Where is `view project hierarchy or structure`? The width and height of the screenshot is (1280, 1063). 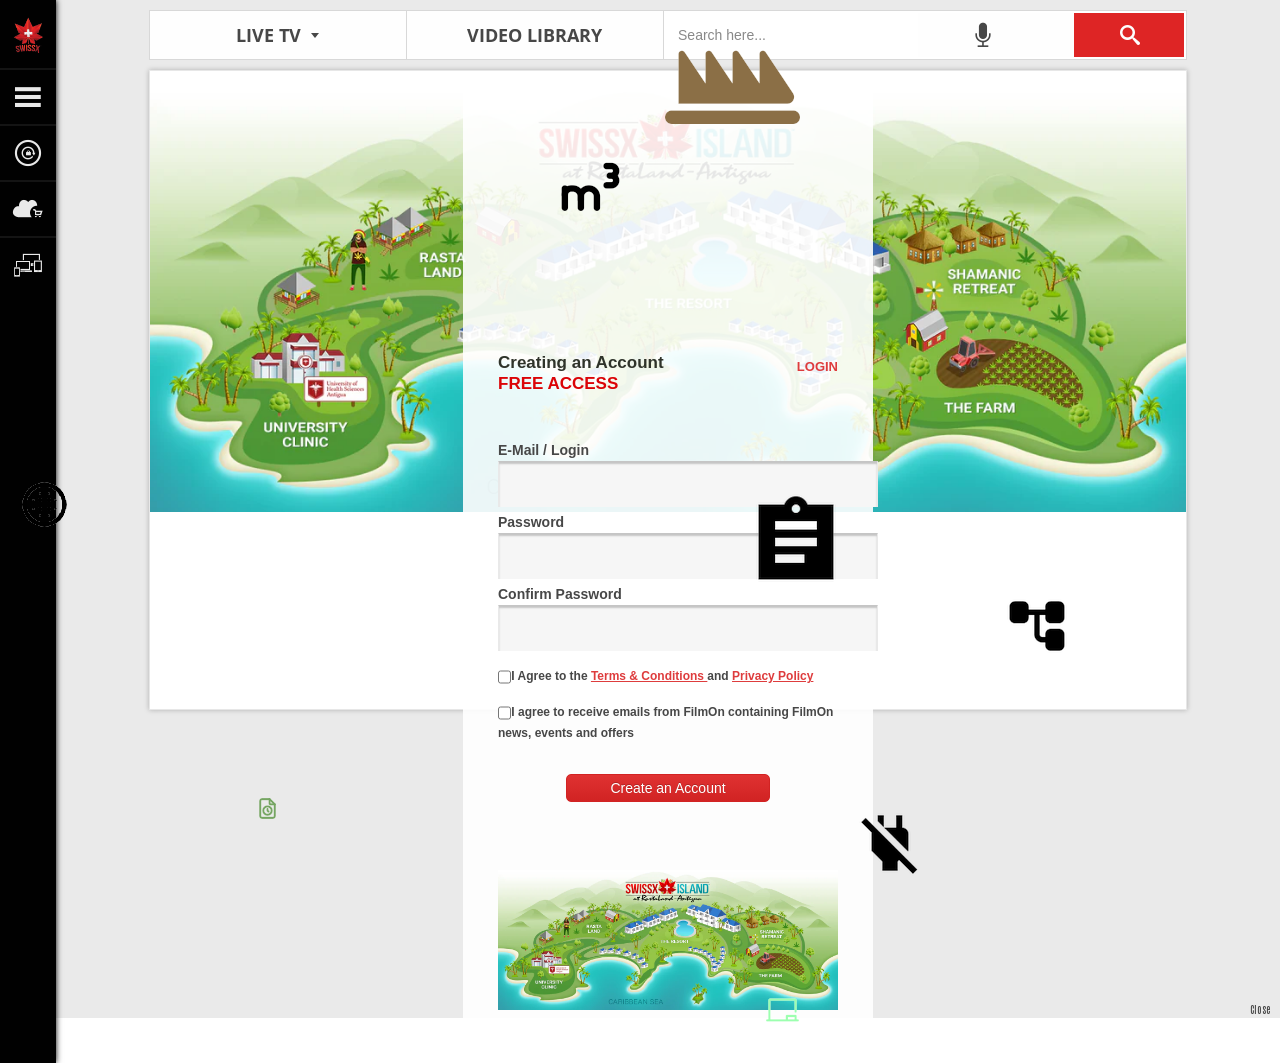
view project hierarchy or structure is located at coordinates (1037, 626).